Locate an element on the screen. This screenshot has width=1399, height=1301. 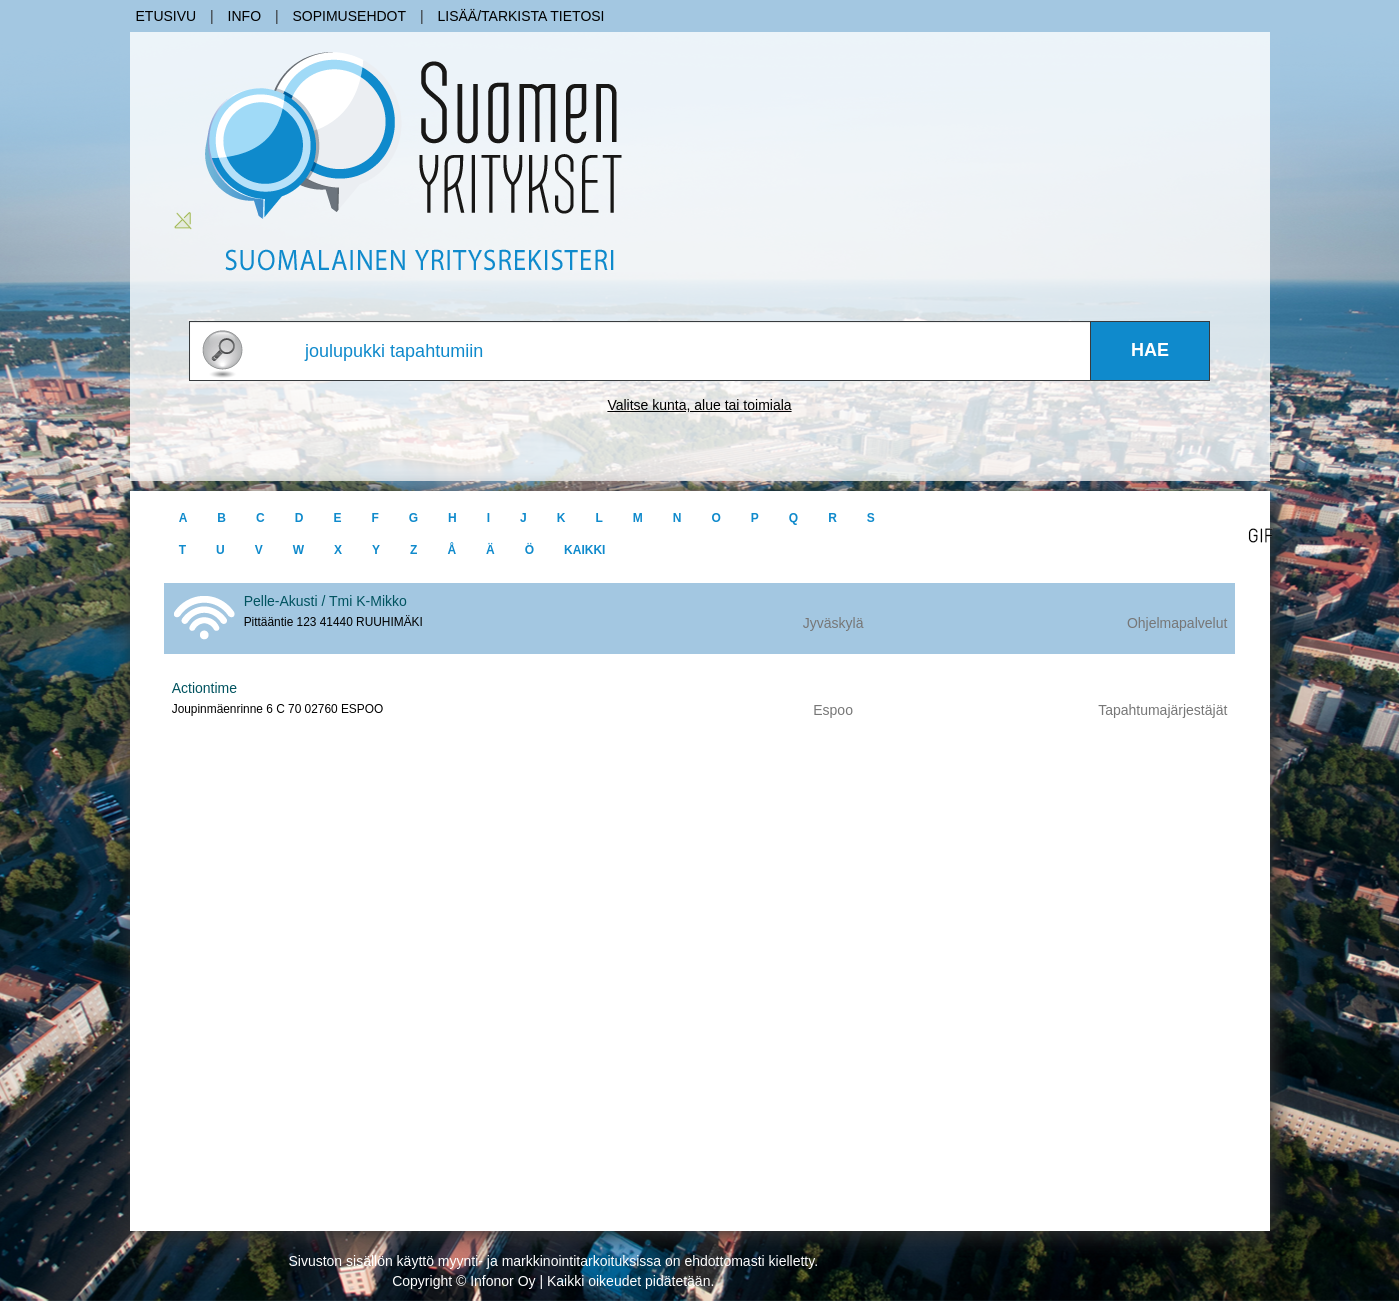
insert a gif into your message is located at coordinates (1260, 535).